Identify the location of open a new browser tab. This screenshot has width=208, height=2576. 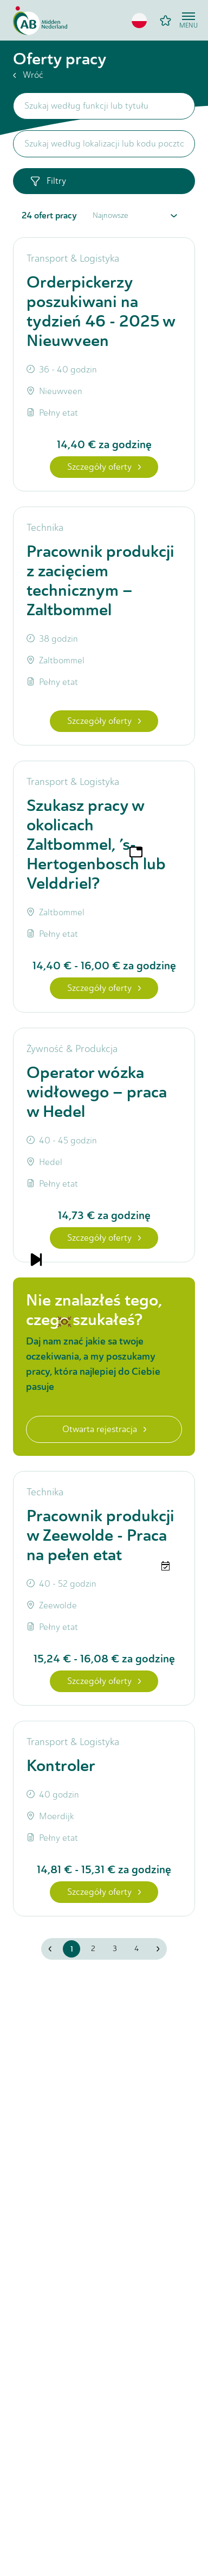
(136, 852).